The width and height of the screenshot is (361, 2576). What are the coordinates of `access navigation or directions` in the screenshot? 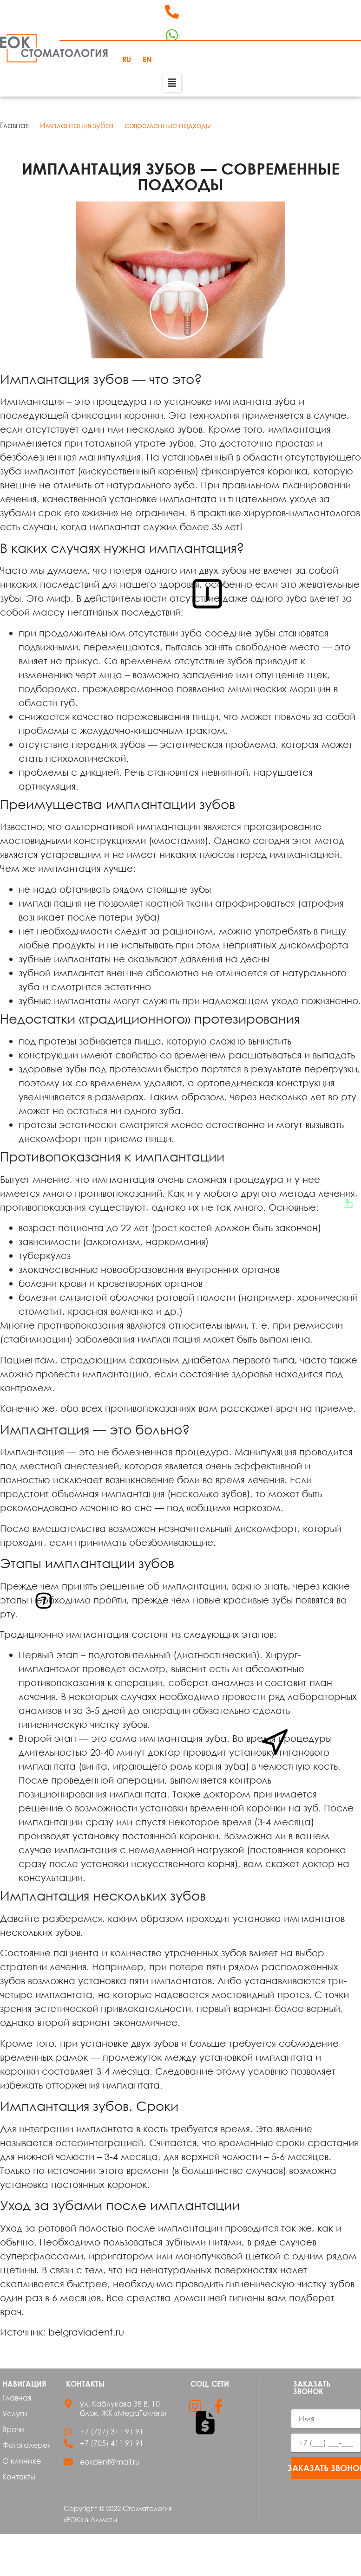 It's located at (274, 1743).